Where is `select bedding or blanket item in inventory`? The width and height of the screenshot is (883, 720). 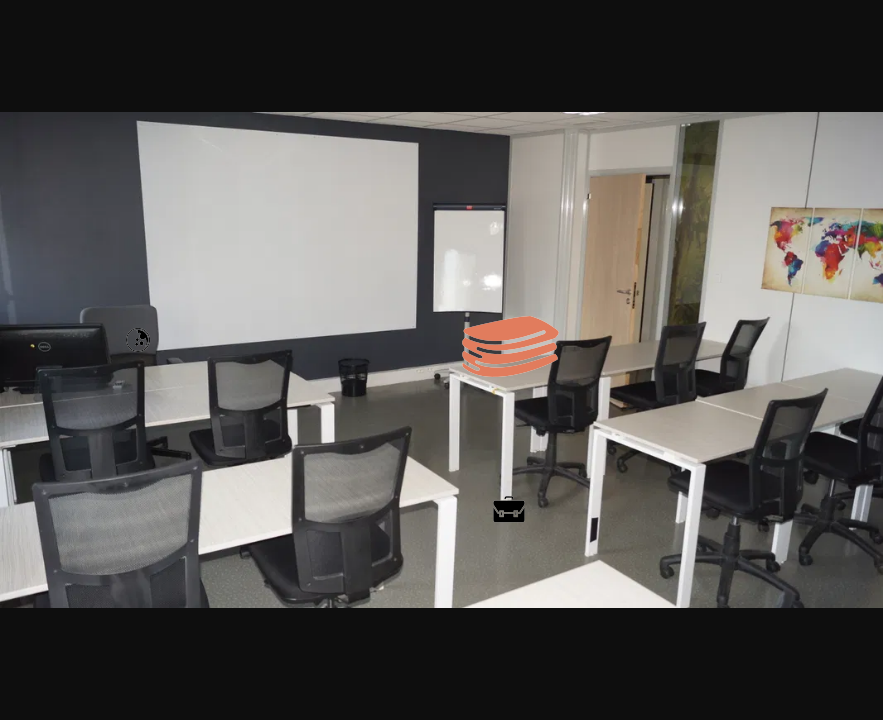 select bedding or blanket item in inventory is located at coordinates (510, 346).